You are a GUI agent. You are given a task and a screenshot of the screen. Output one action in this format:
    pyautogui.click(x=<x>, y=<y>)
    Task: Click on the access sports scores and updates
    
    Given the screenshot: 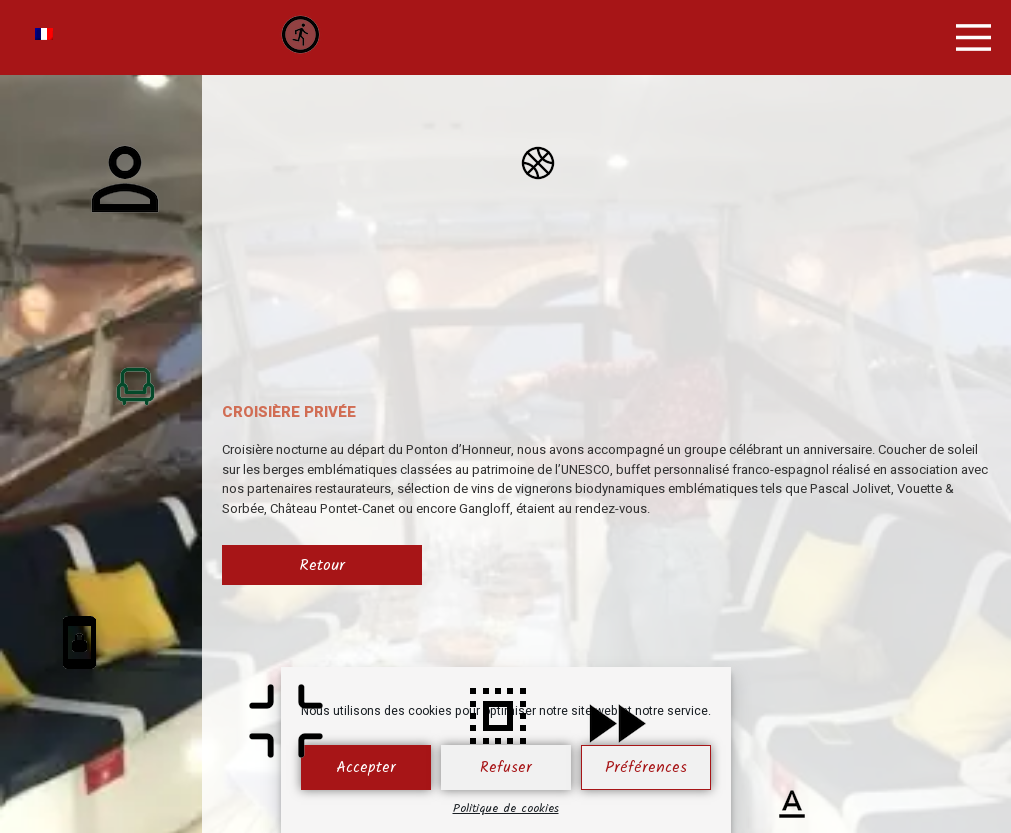 What is the action you would take?
    pyautogui.click(x=538, y=163)
    